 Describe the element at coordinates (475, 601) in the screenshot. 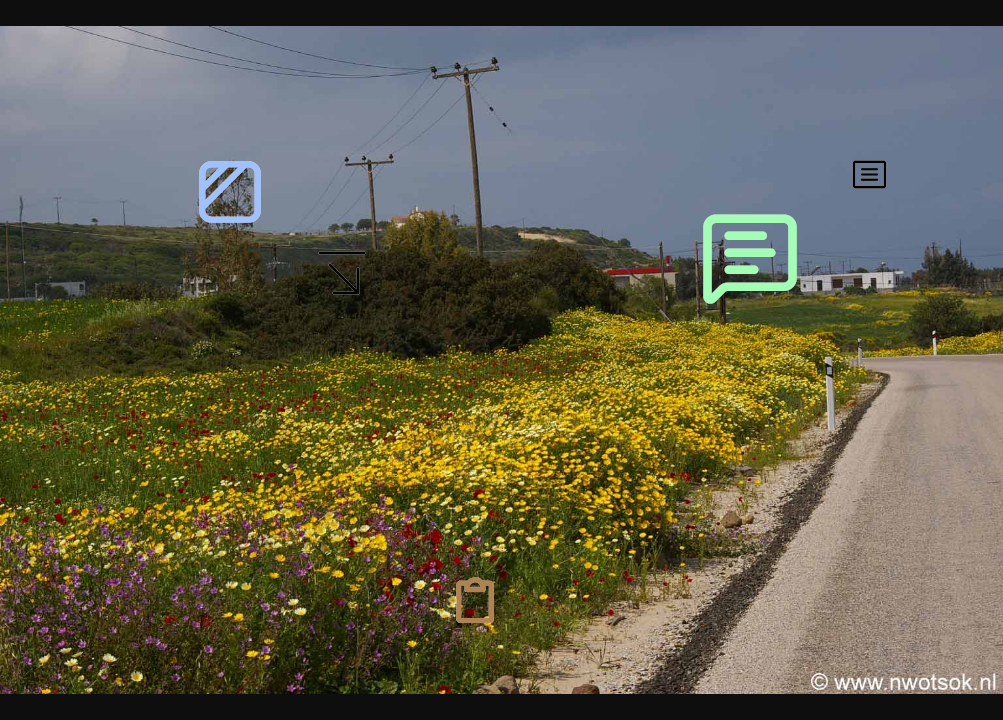

I see `copy to clipboard` at that location.